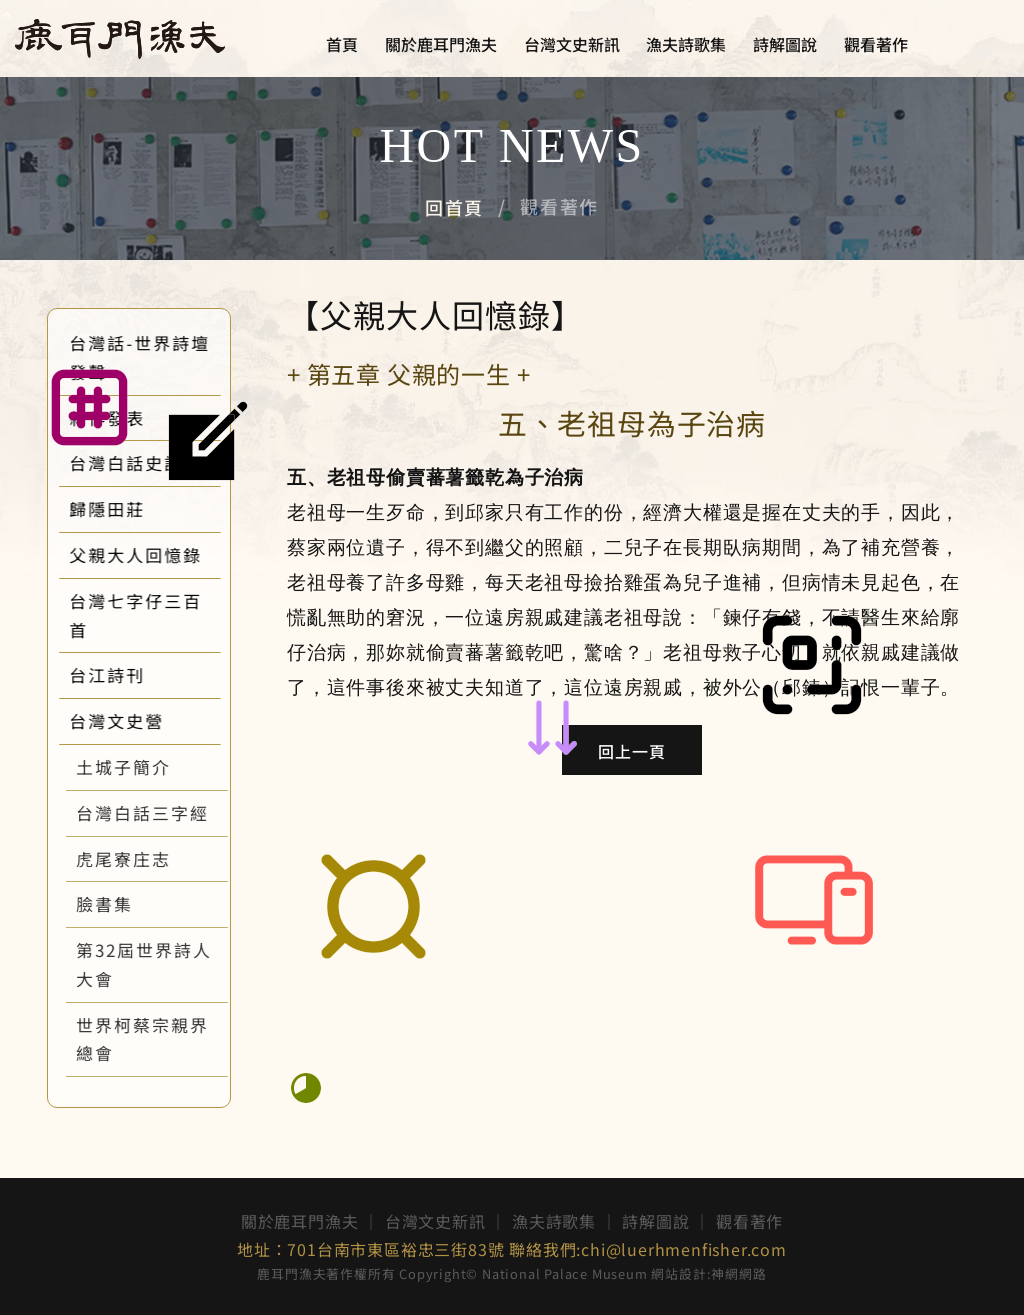 The width and height of the screenshot is (1024, 1315). What do you see at coordinates (812, 900) in the screenshot?
I see `manage connected devices` at bounding box center [812, 900].